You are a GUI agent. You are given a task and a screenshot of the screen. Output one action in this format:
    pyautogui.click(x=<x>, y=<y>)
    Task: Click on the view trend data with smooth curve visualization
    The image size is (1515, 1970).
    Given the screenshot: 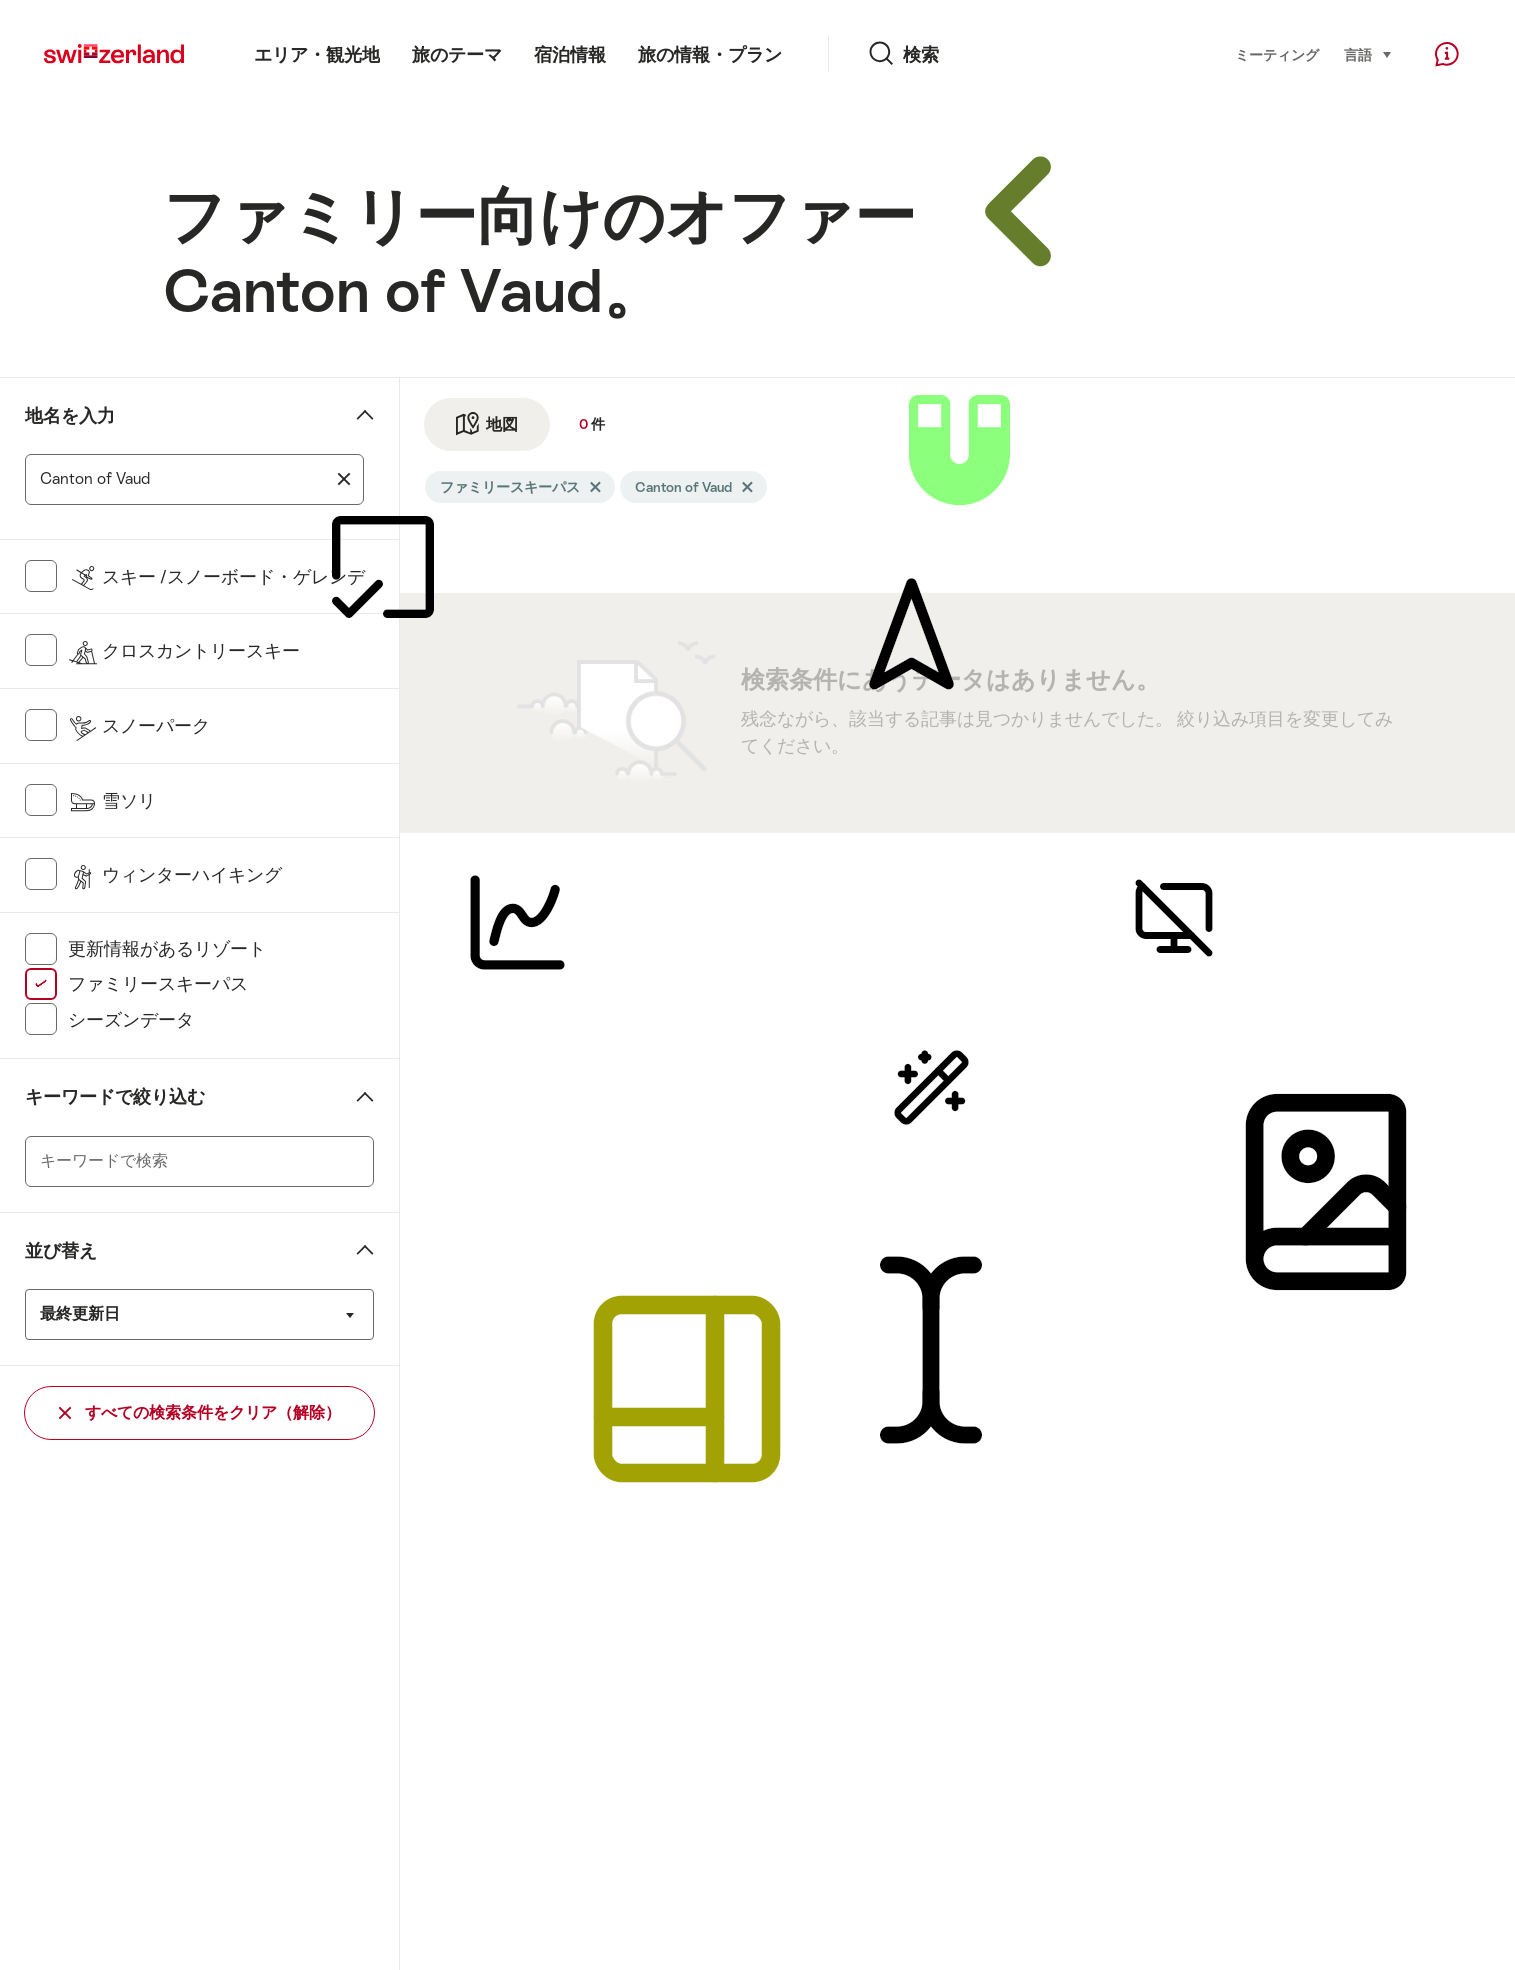 What is the action you would take?
    pyautogui.click(x=517, y=922)
    